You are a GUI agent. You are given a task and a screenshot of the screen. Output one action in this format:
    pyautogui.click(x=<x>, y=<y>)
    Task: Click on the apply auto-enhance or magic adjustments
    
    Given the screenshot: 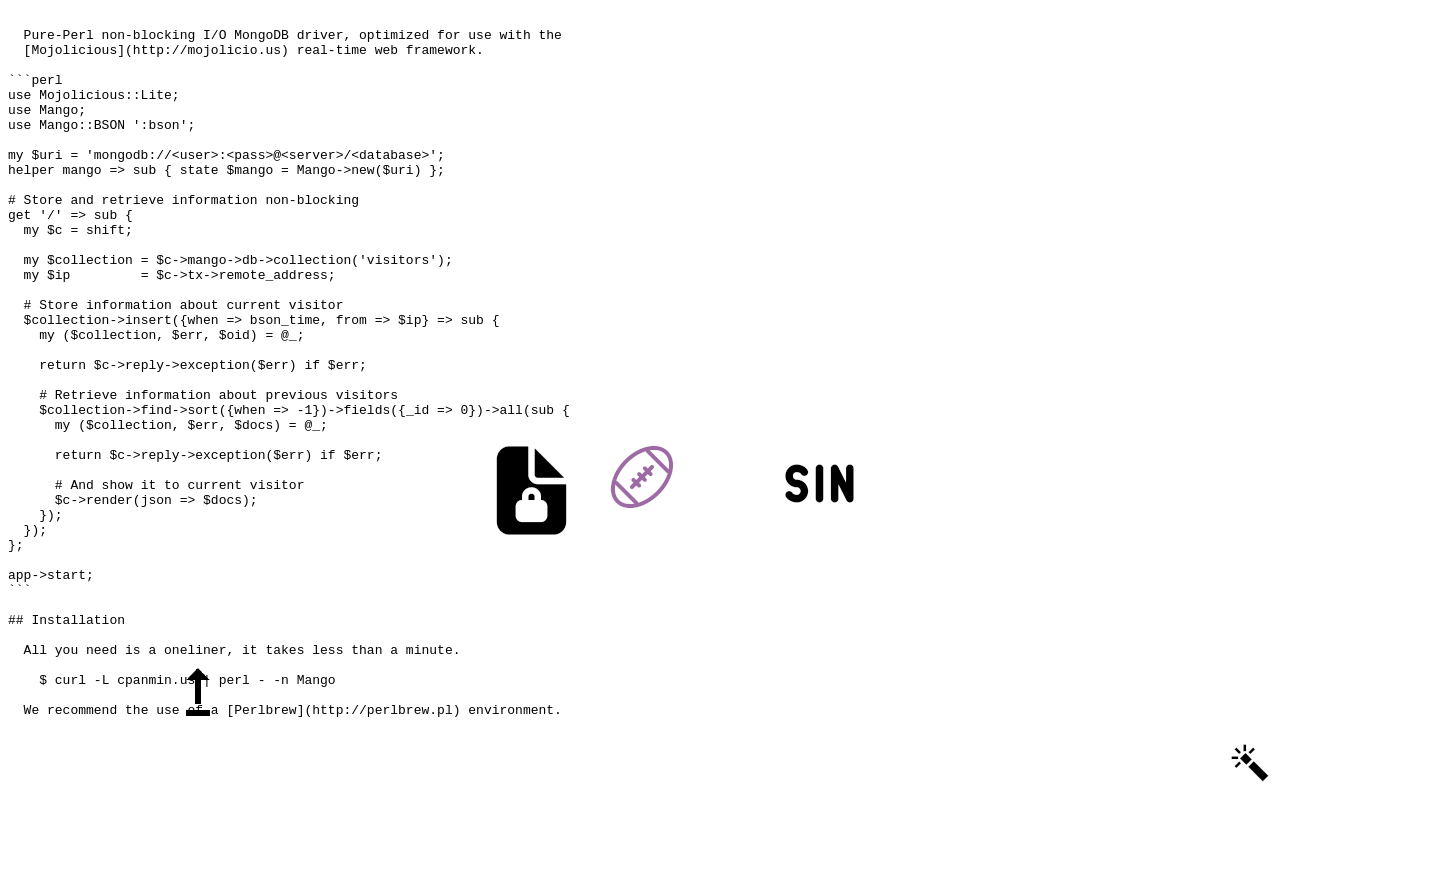 What is the action you would take?
    pyautogui.click(x=1250, y=763)
    